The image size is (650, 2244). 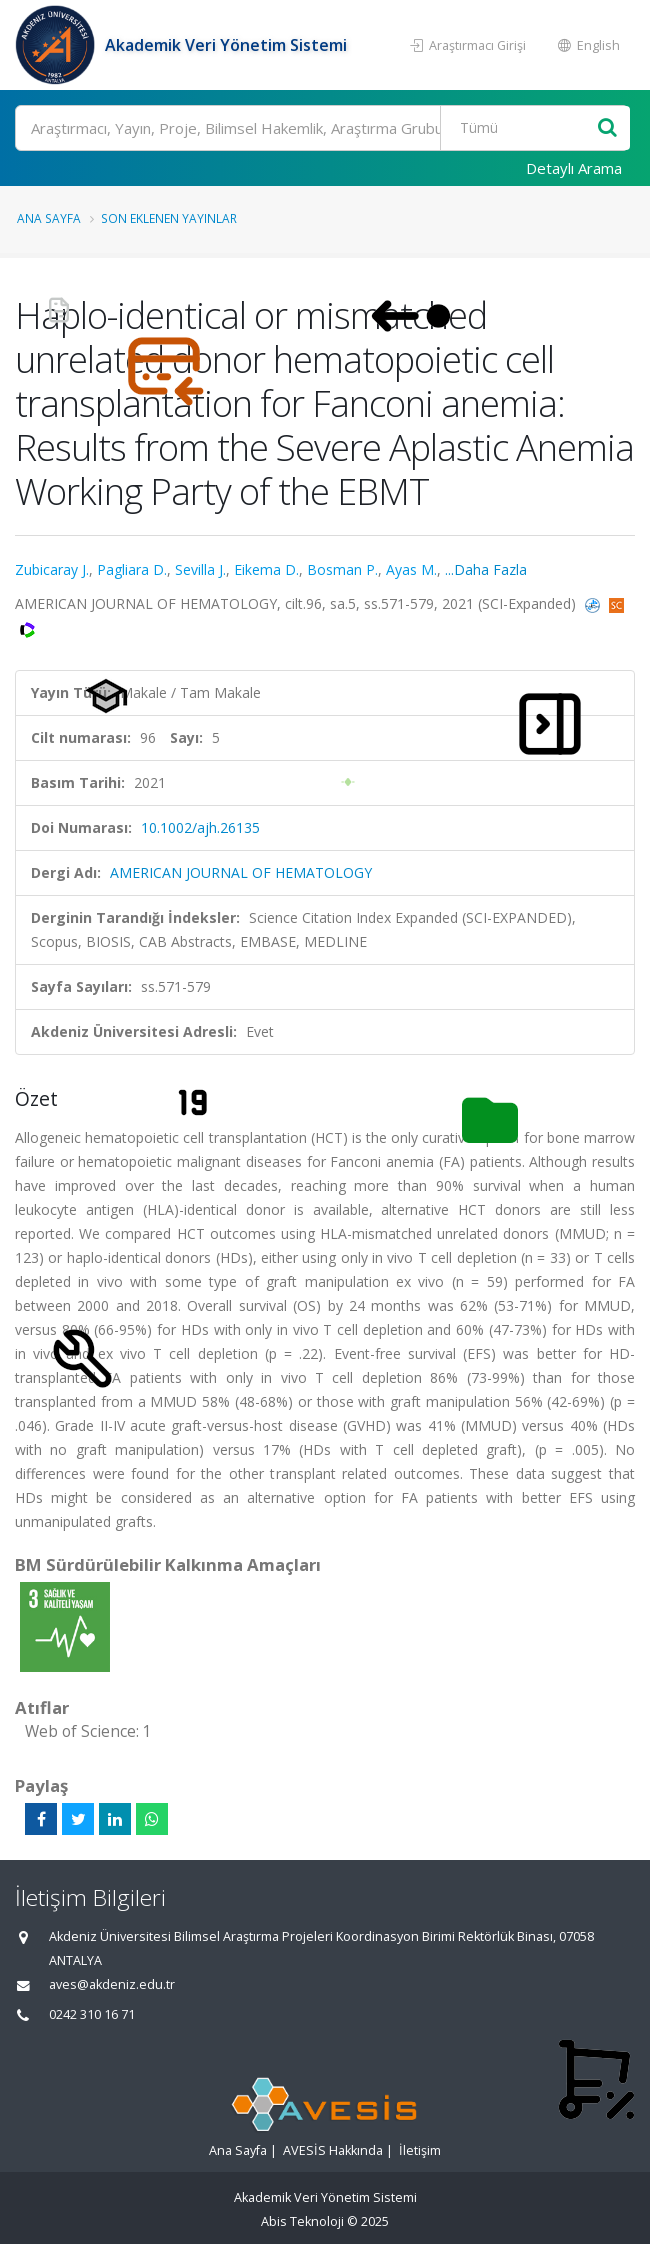 I want to click on indicates 19 items or notifications, so click(x=191, y=1102).